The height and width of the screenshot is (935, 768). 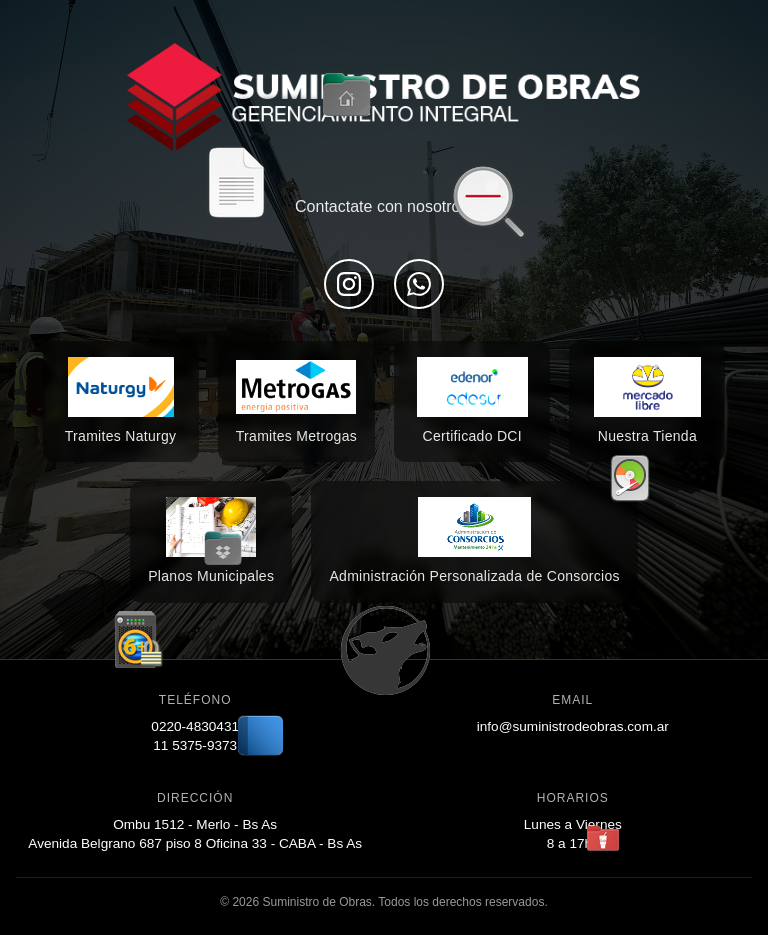 I want to click on locked RAID 6+ storage array, so click(x=135, y=639).